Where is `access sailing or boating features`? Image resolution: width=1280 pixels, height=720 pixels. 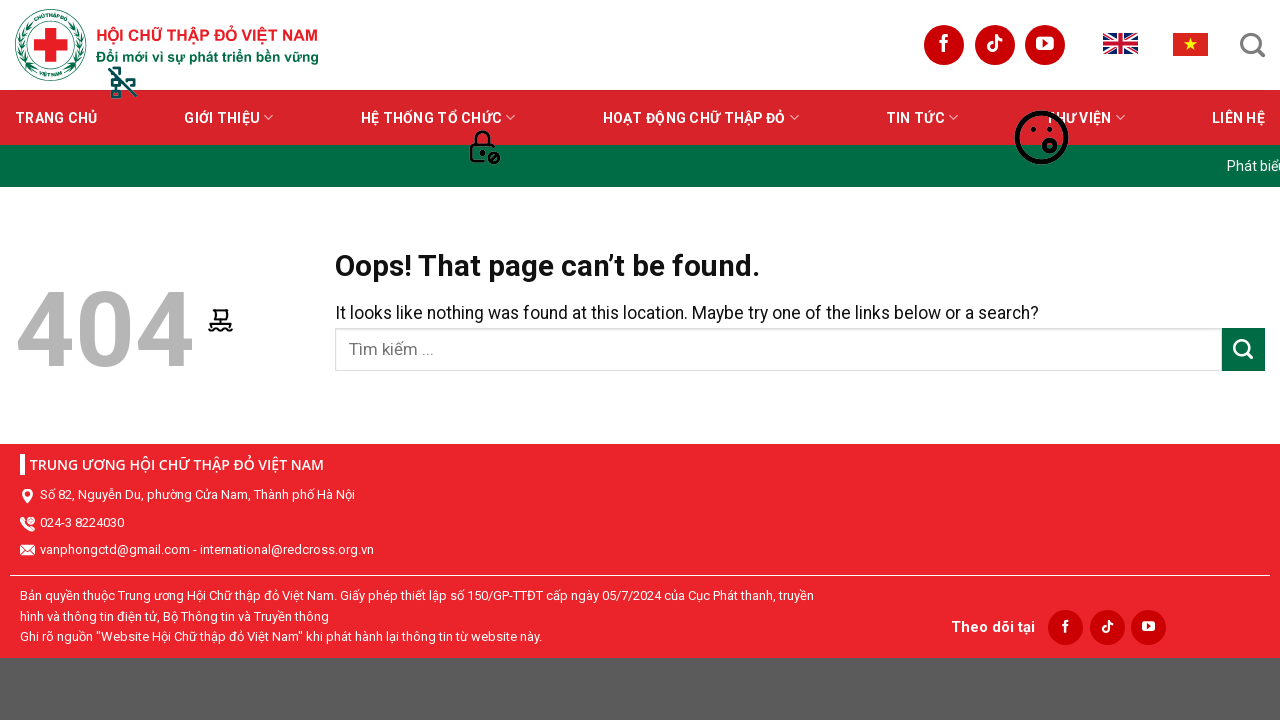
access sailing or boating features is located at coordinates (220, 320).